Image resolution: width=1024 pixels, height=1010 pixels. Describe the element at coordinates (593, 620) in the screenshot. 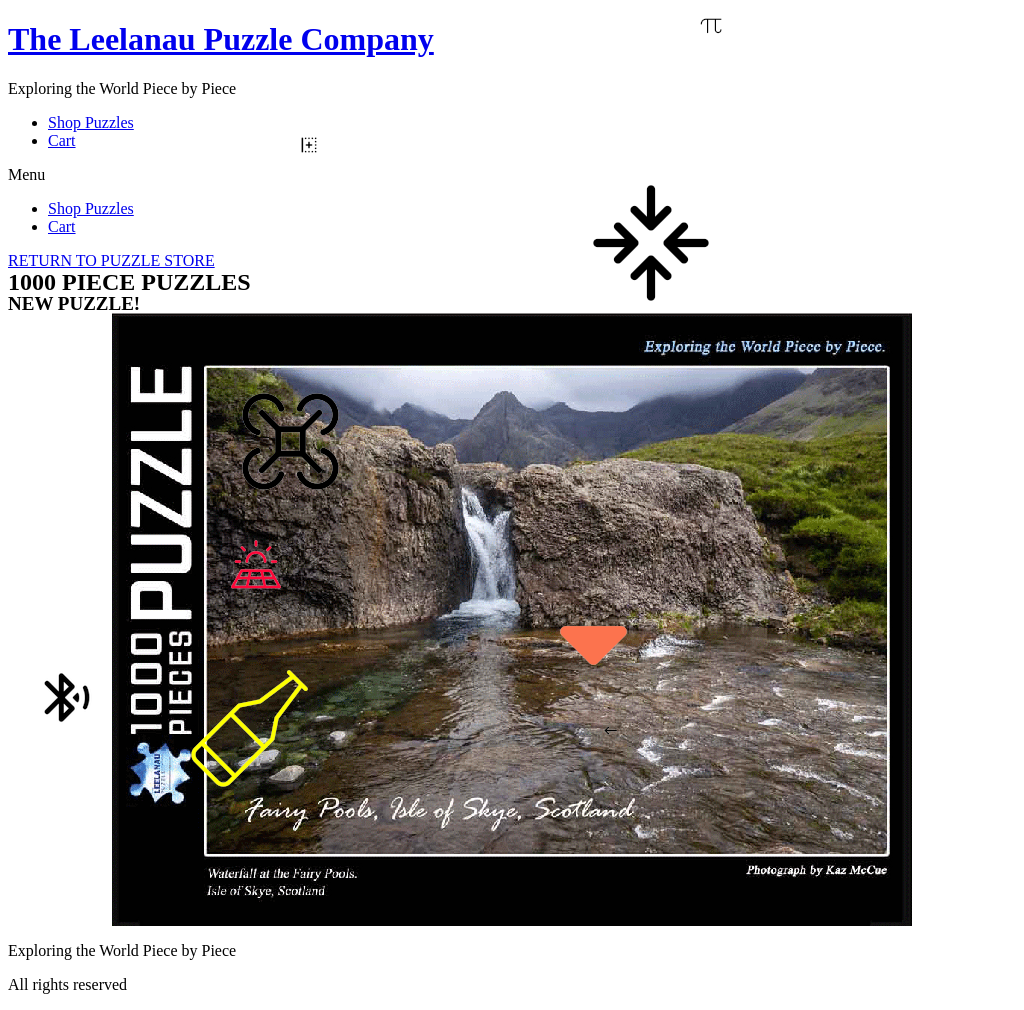

I see `sort items in descending order` at that location.